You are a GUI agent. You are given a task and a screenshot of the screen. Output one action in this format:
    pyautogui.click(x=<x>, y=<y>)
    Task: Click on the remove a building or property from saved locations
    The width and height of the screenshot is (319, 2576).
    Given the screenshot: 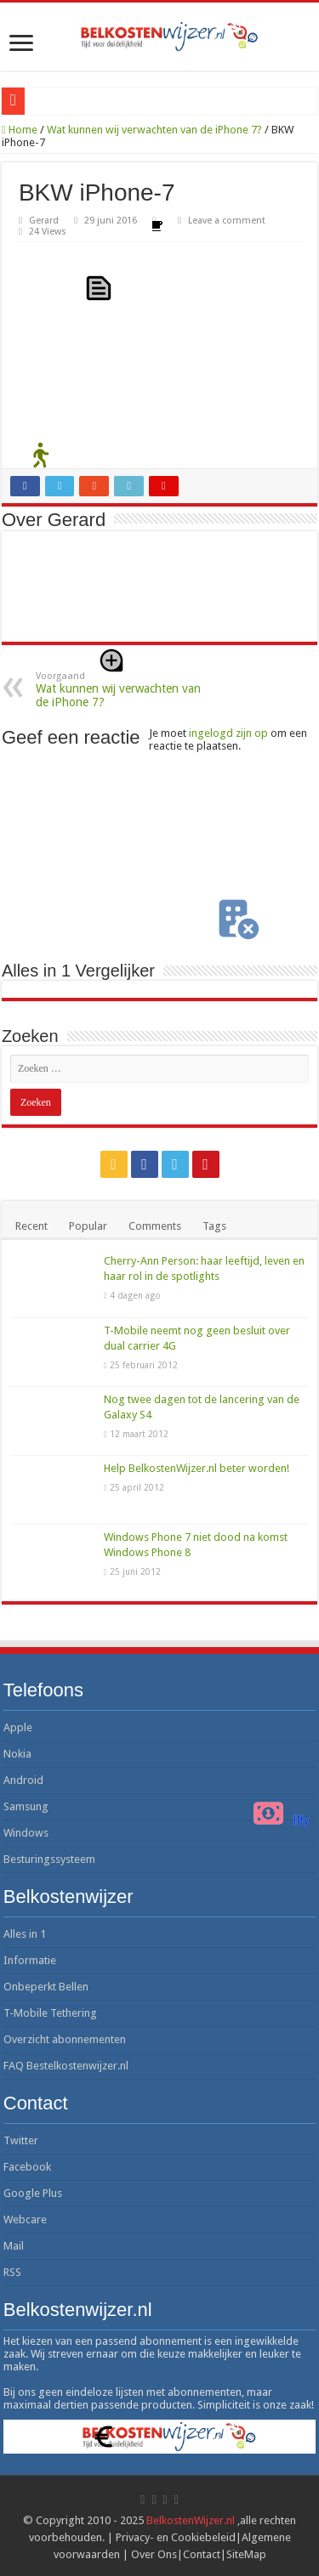 What is the action you would take?
    pyautogui.click(x=237, y=918)
    